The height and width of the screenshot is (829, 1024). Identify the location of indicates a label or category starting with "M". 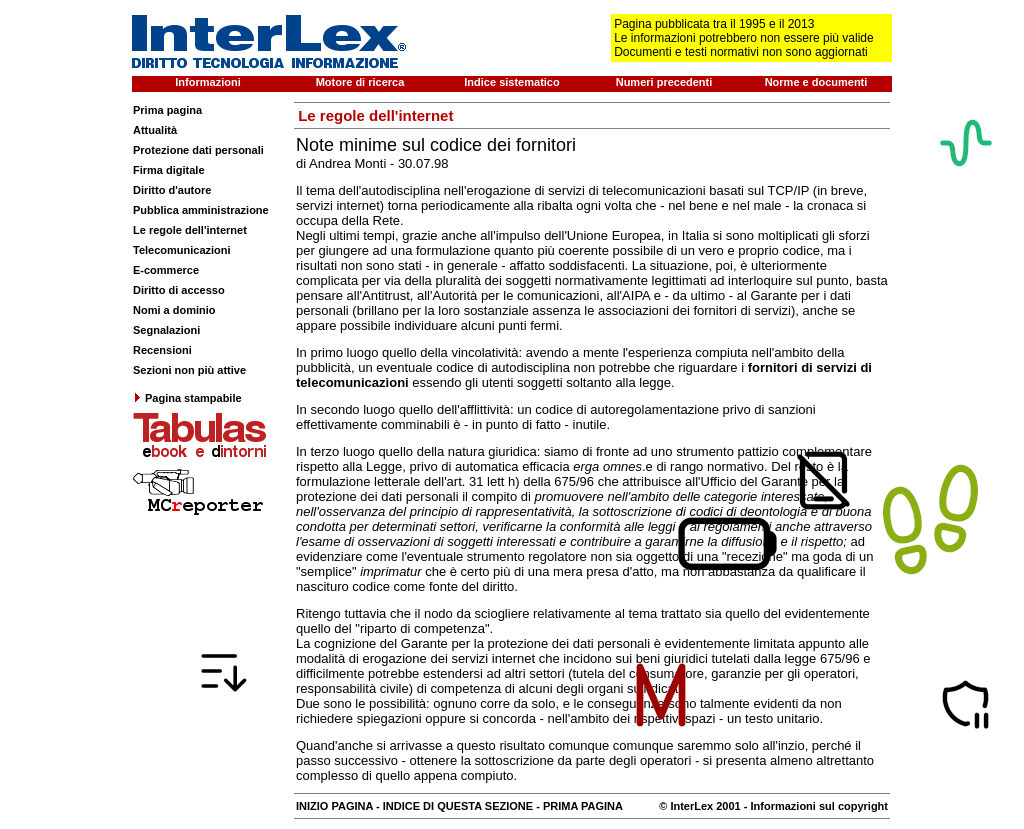
(661, 695).